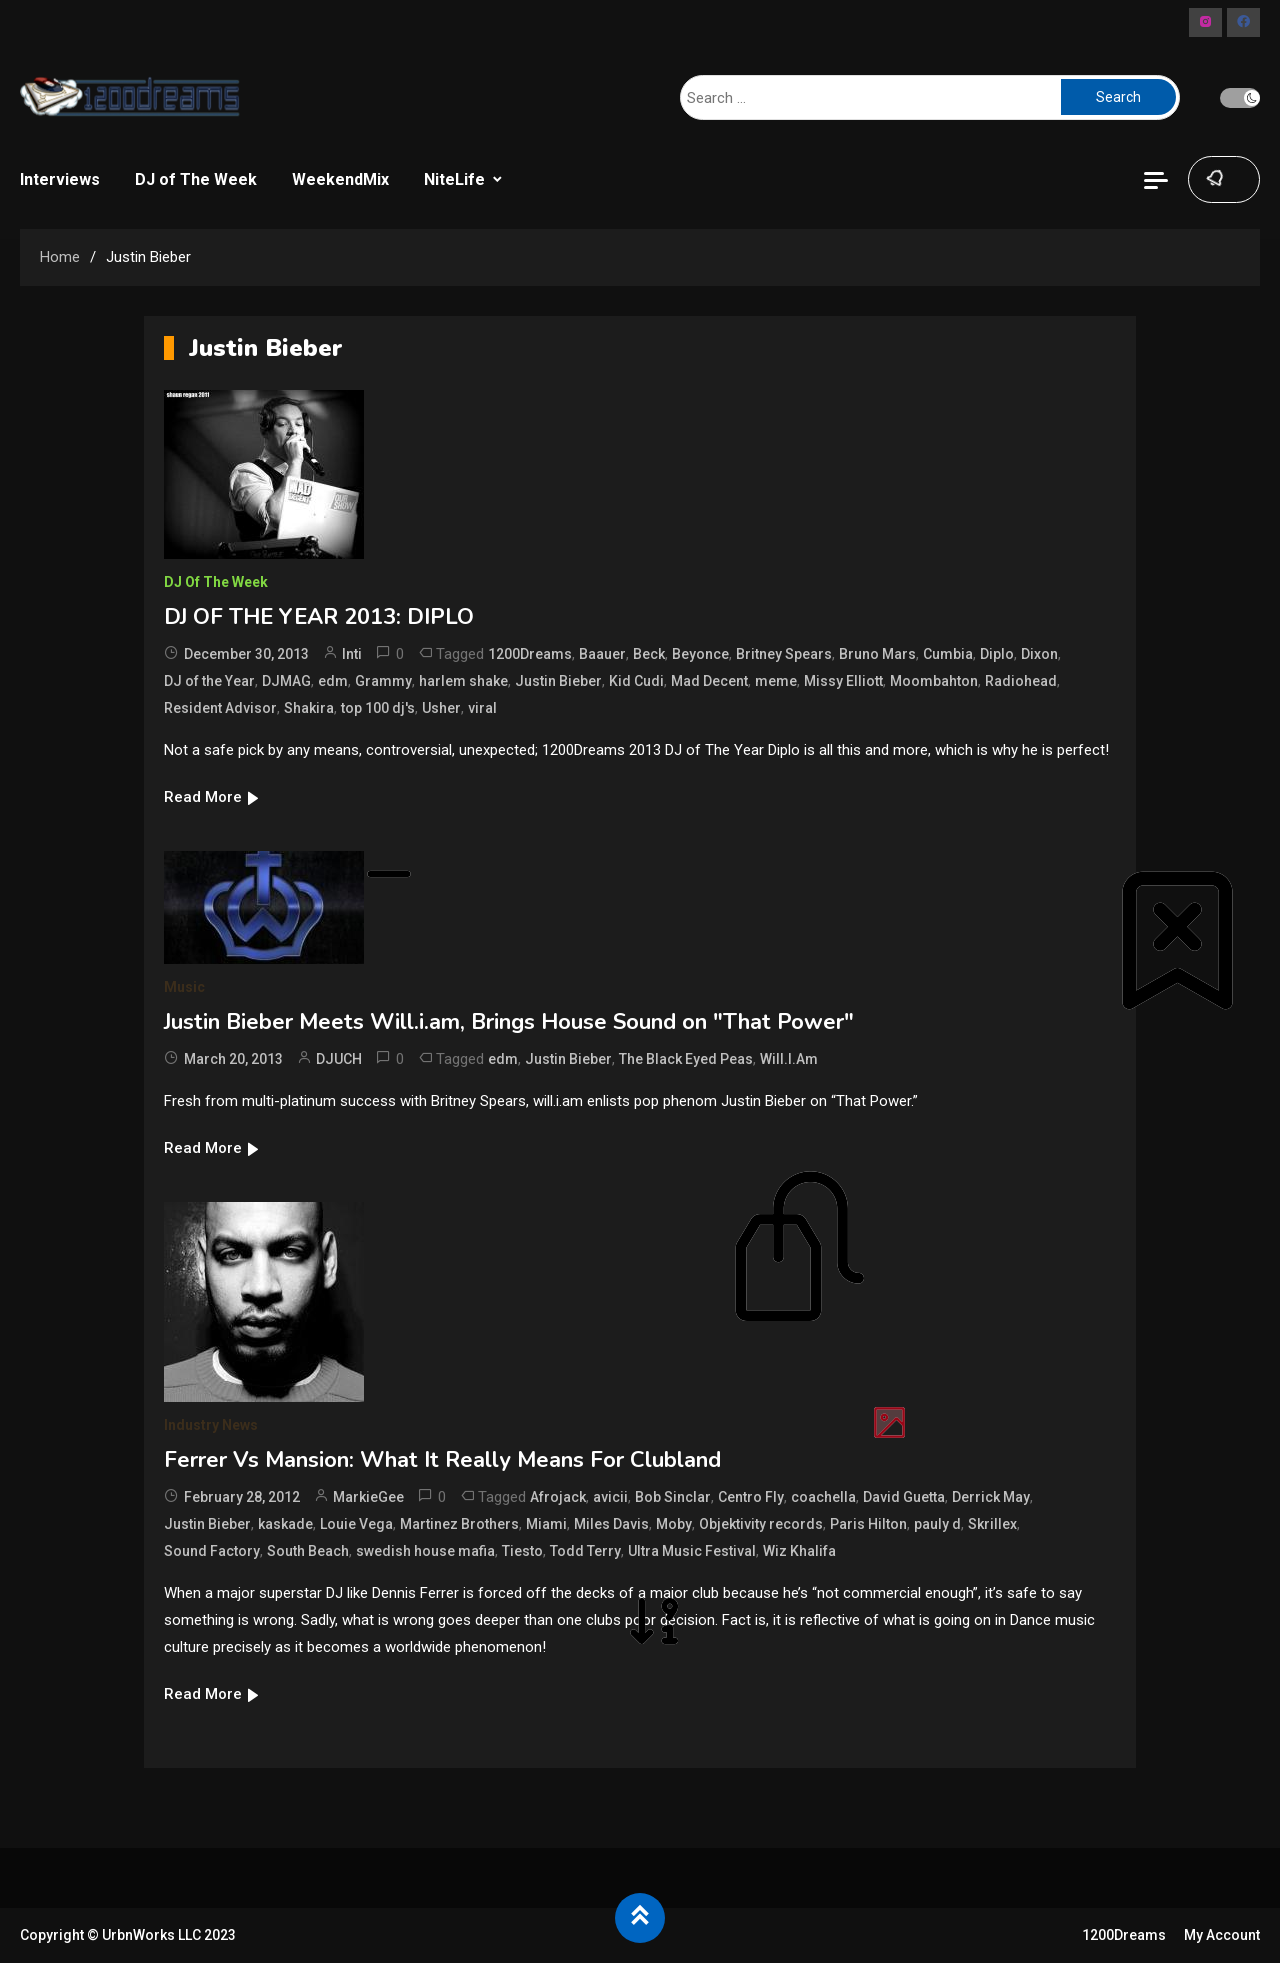  What do you see at coordinates (1177, 940) in the screenshot?
I see `remove a bookmark` at bounding box center [1177, 940].